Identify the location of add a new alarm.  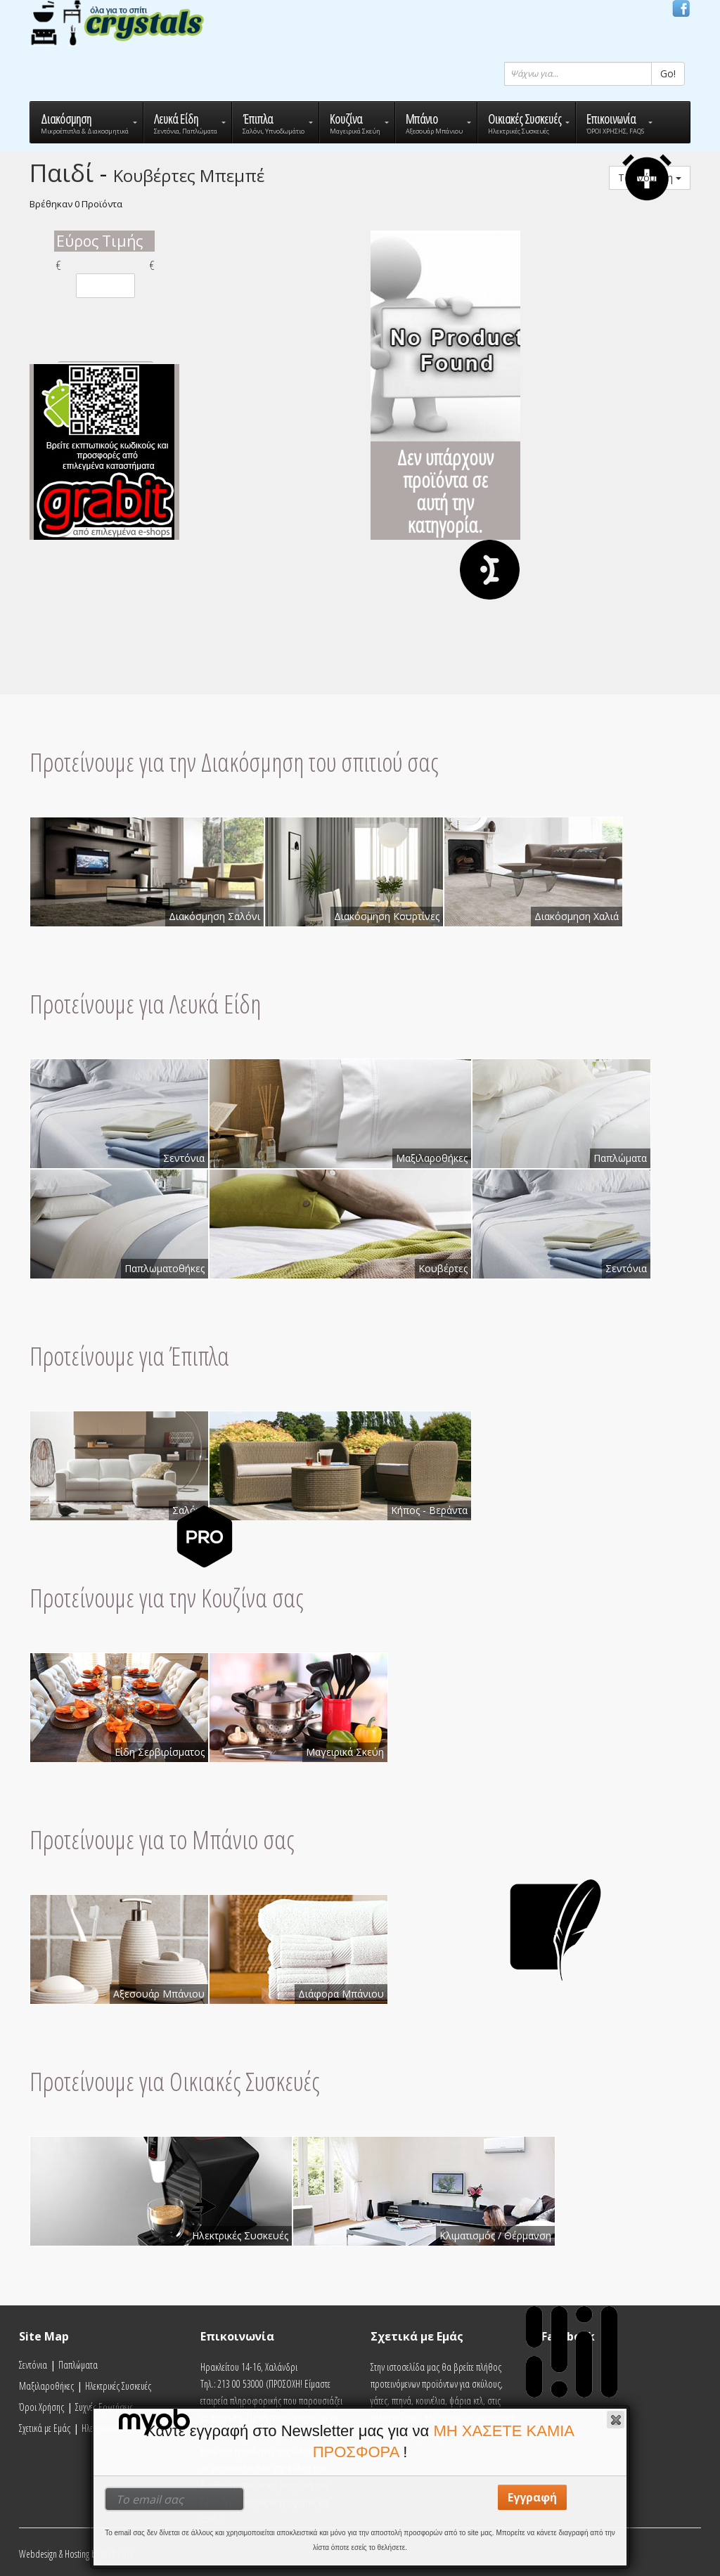
(647, 176).